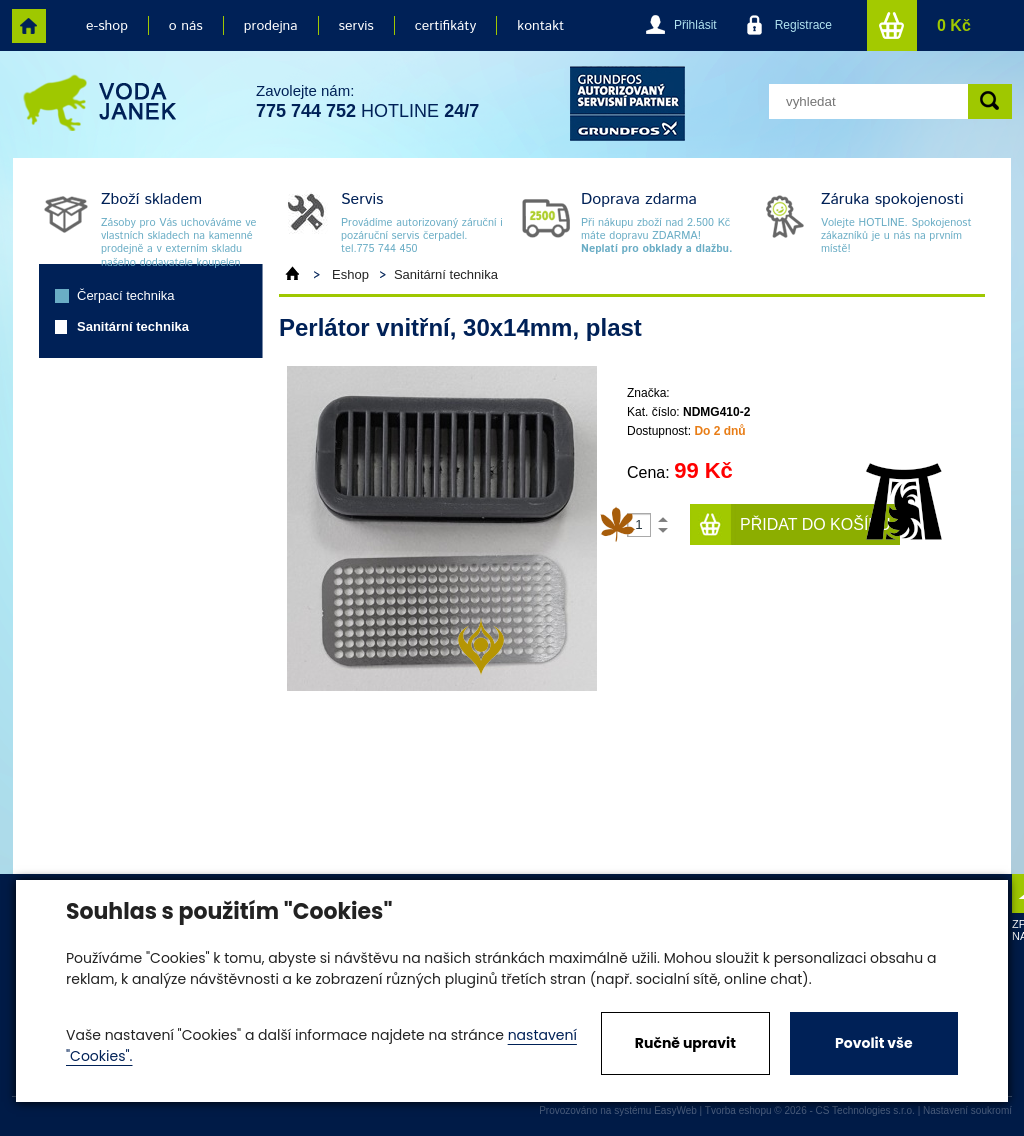 The height and width of the screenshot is (1136, 1024). I want to click on enter a magic portal or dimensional gateway, so click(904, 502).